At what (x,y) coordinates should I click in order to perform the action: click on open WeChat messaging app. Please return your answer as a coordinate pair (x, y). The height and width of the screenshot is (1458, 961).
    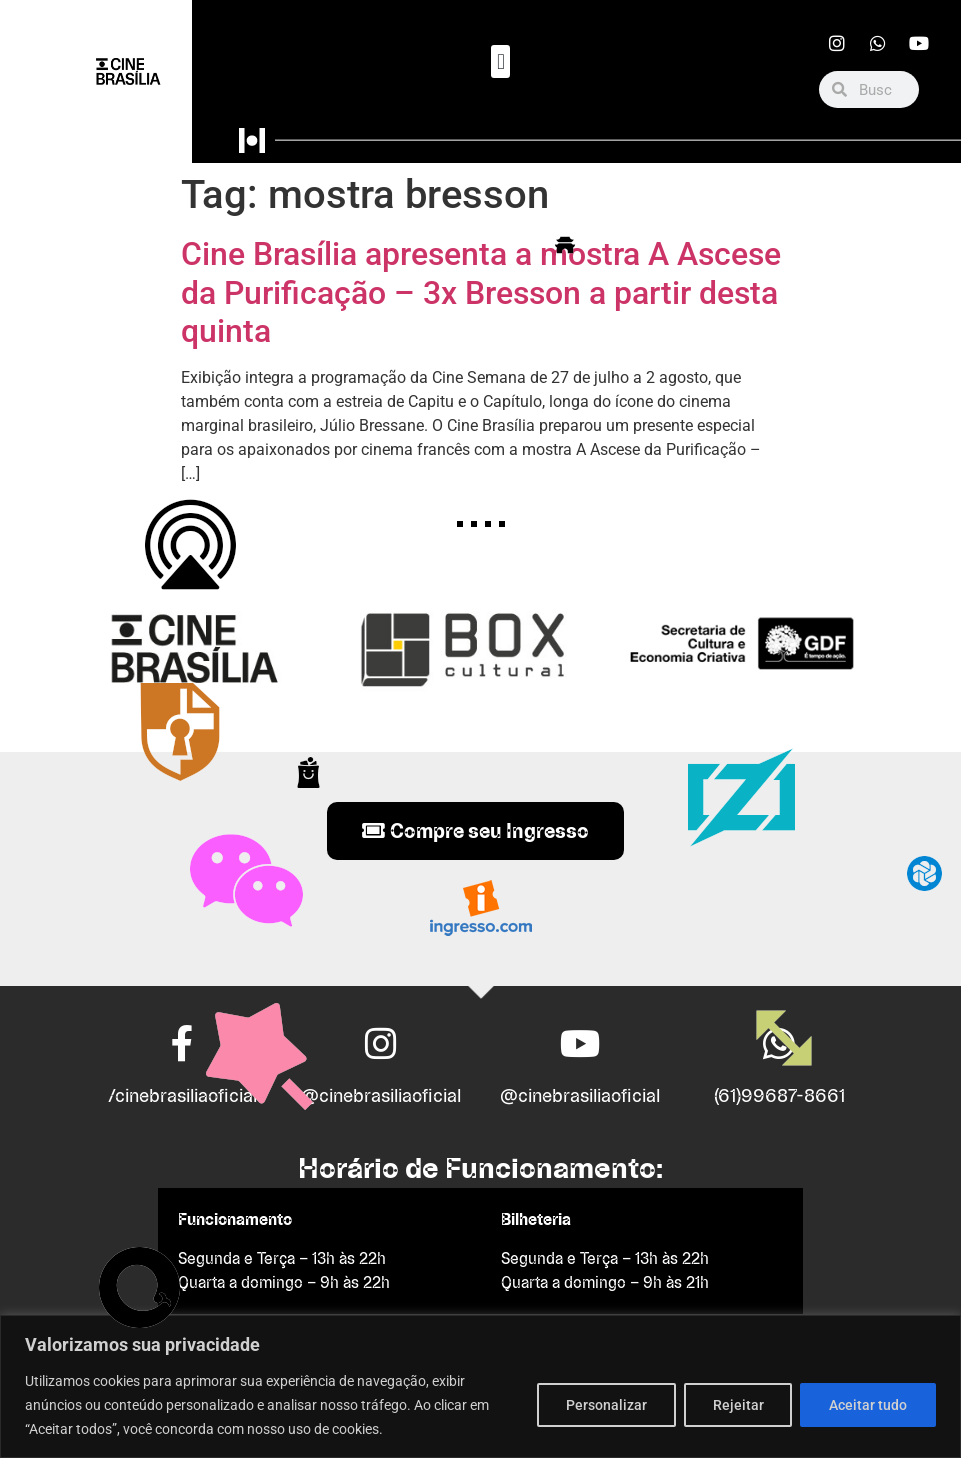
    Looking at the image, I should click on (246, 880).